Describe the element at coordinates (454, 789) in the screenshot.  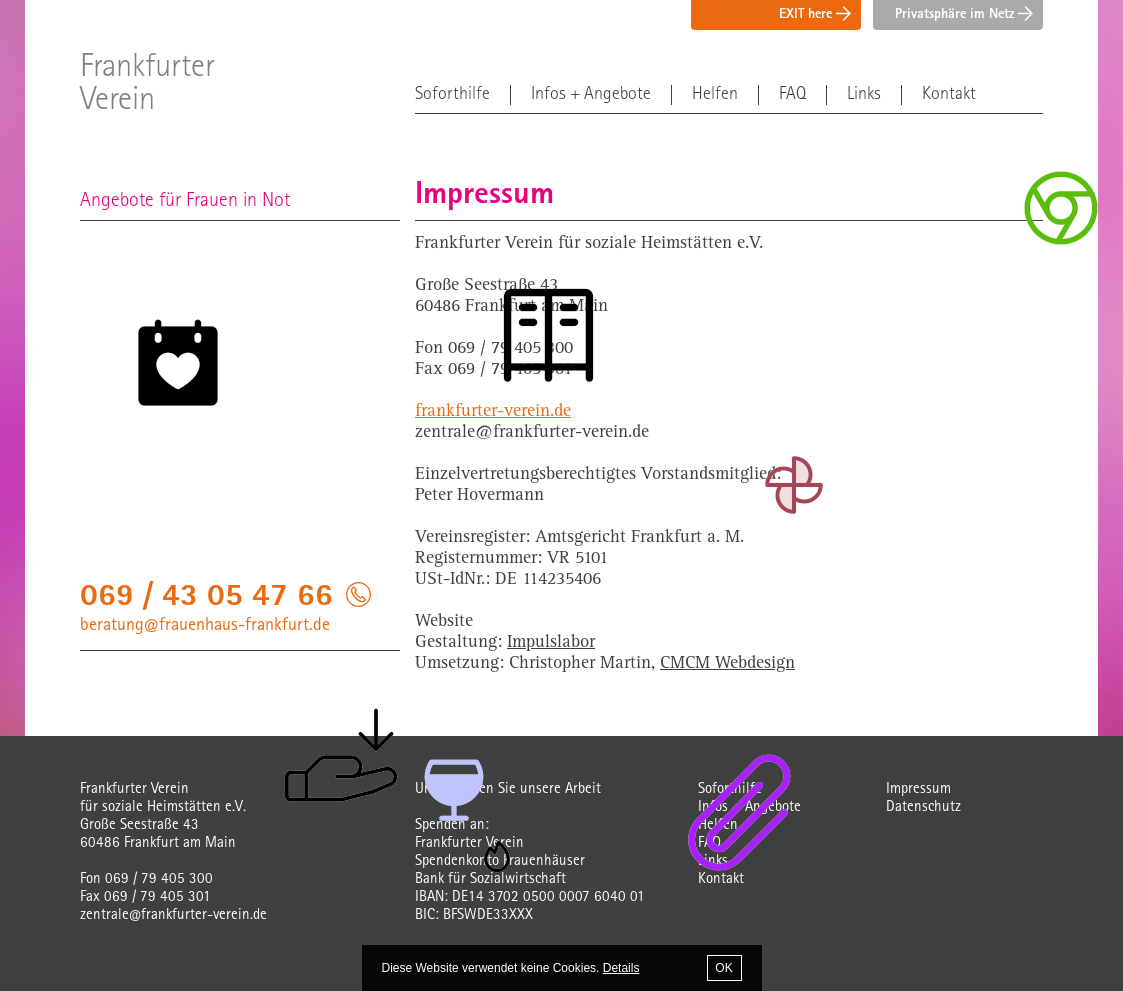
I see `browse wine or spirits menu` at that location.